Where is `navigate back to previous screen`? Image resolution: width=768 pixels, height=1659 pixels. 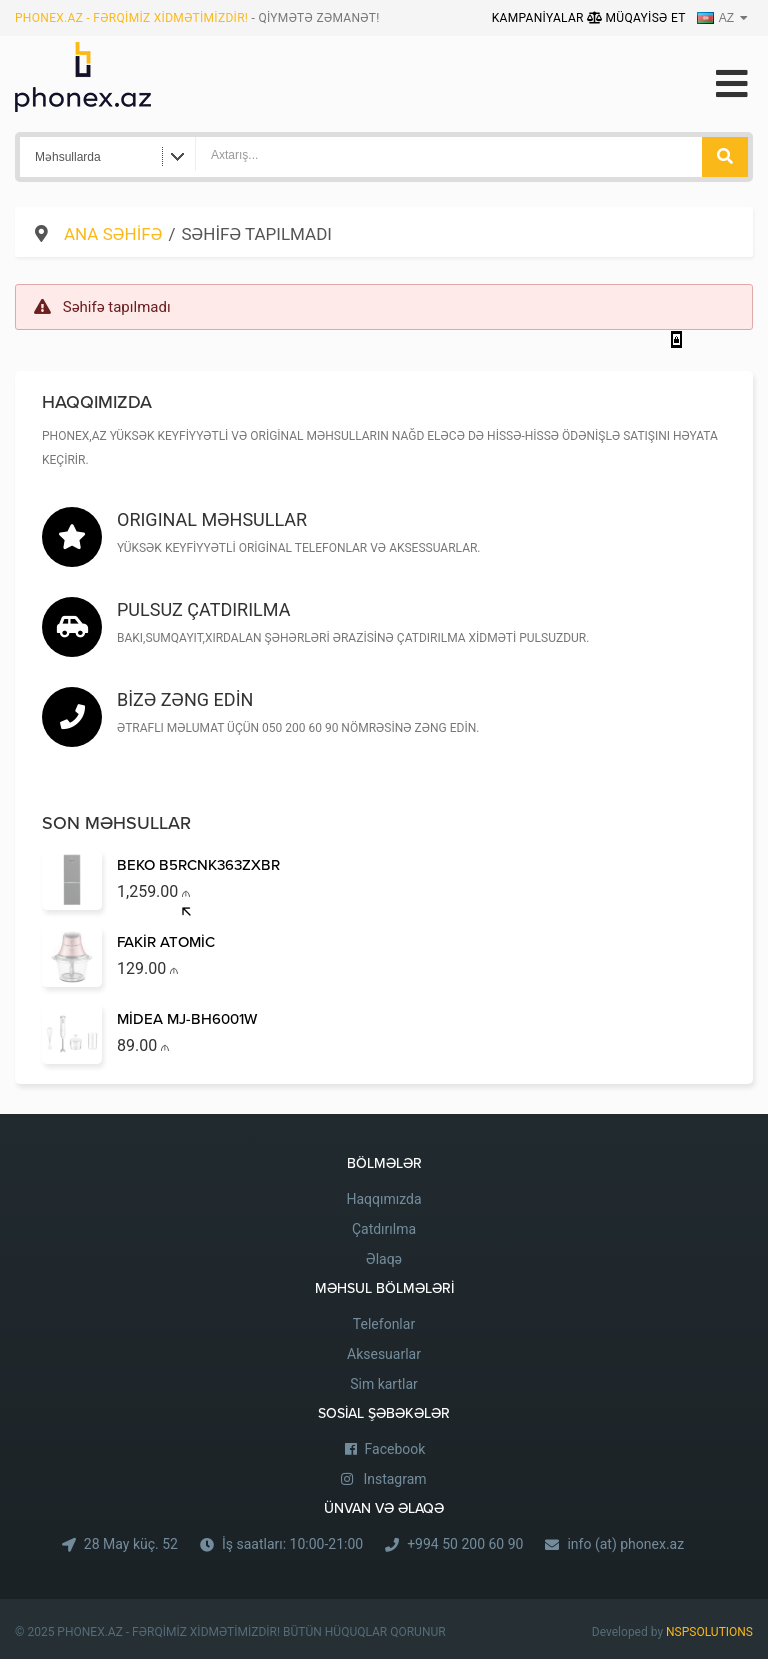 navigate back to previous screen is located at coordinates (186, 911).